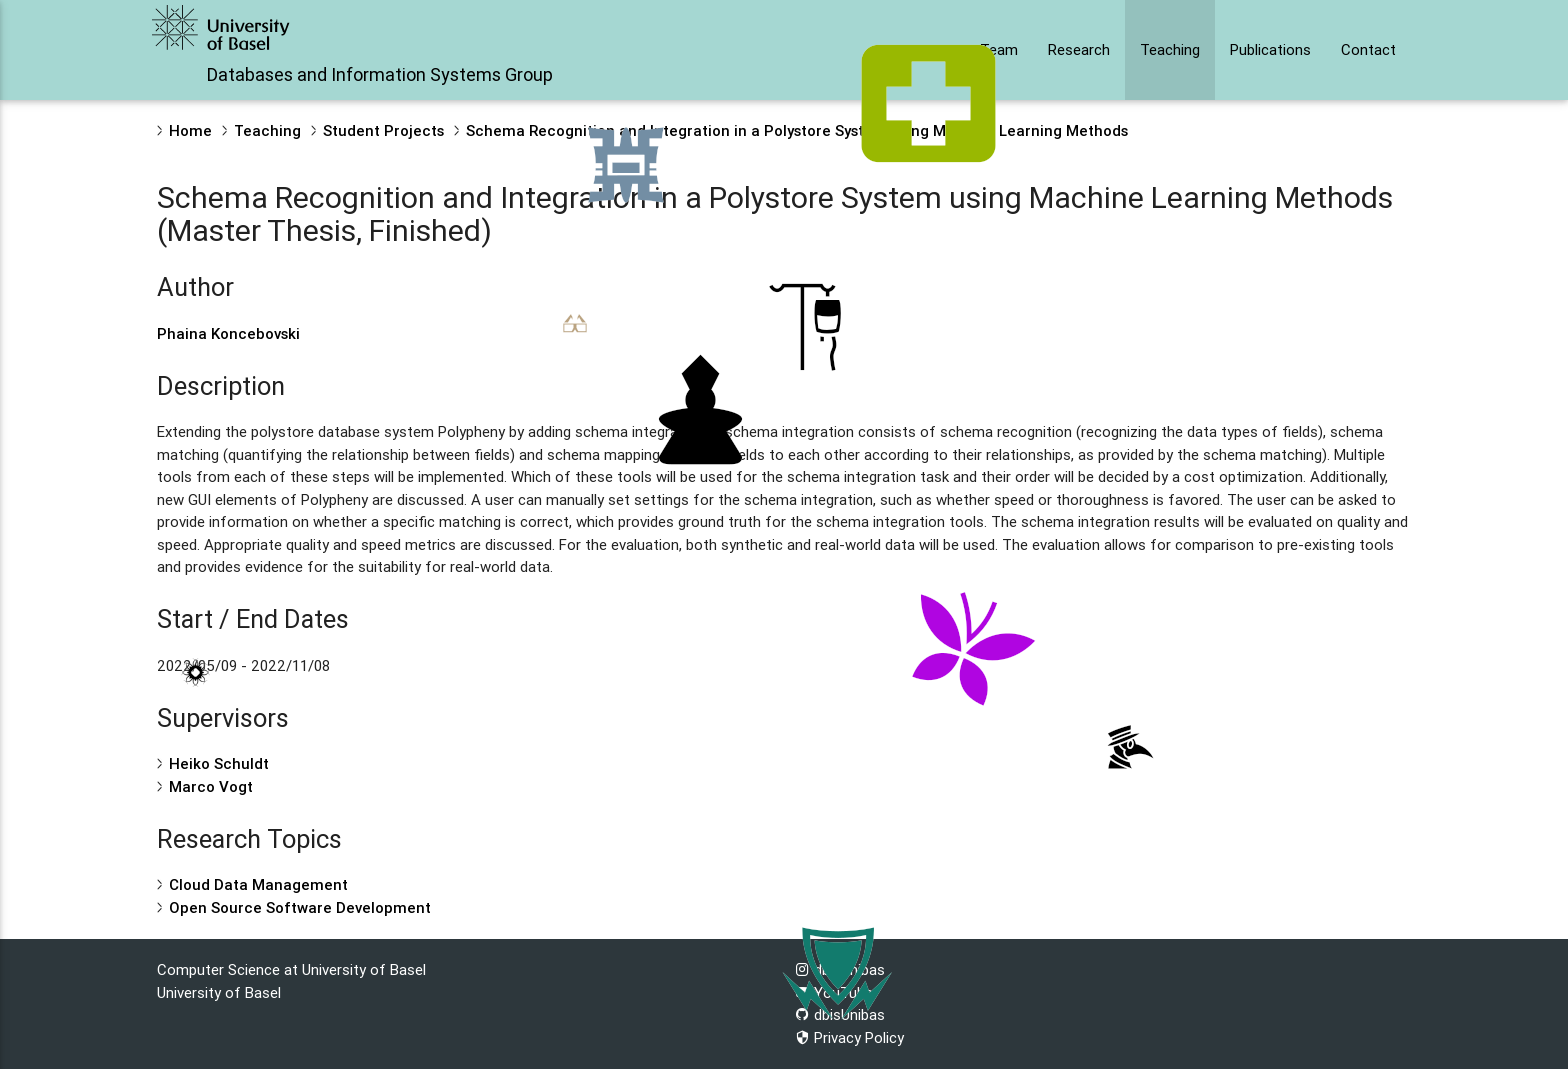 The width and height of the screenshot is (1568, 1069). What do you see at coordinates (928, 103) in the screenshot?
I see `access health or medical features` at bounding box center [928, 103].